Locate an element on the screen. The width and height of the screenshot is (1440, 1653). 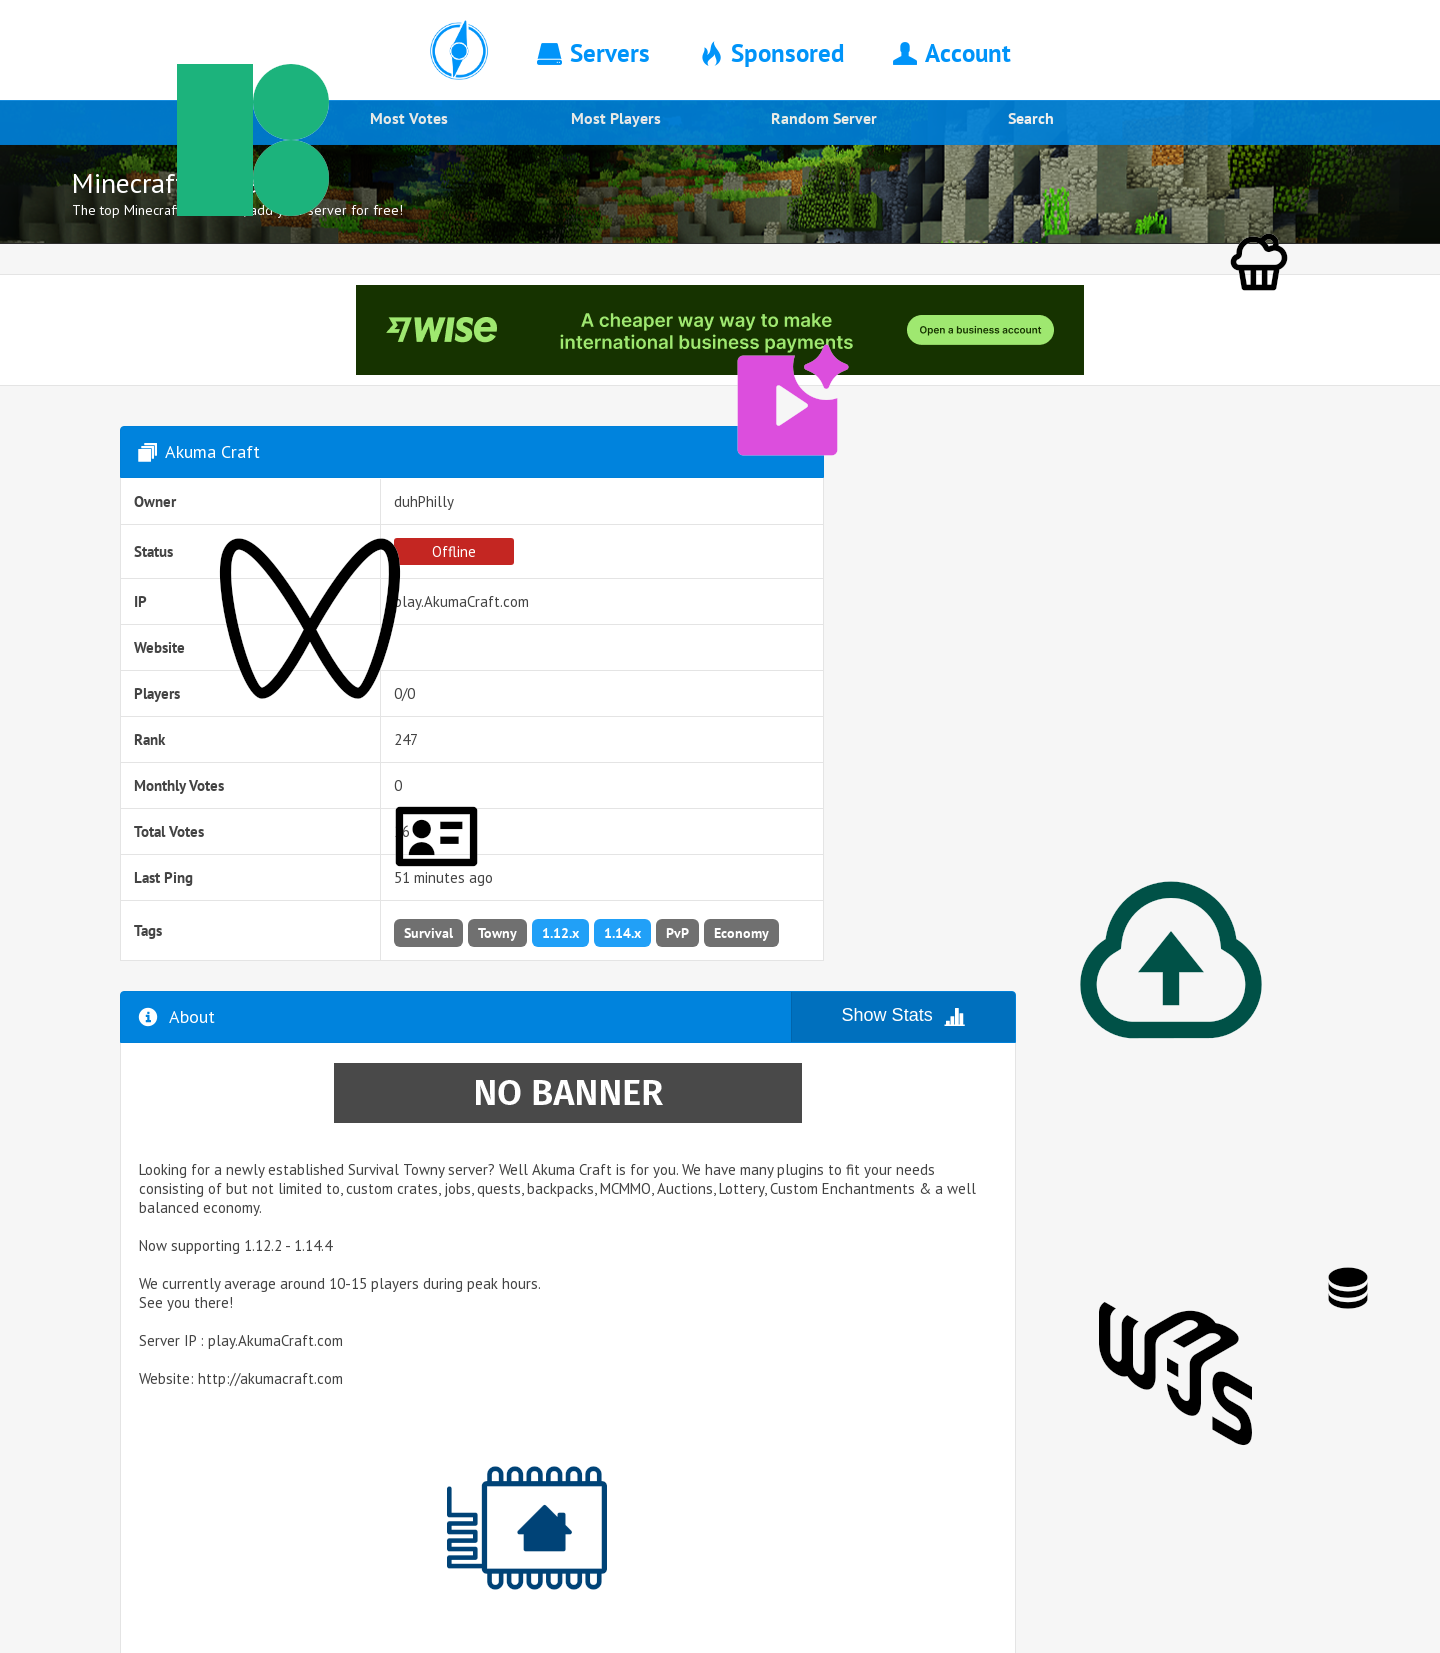
view your profile or identification details is located at coordinates (436, 836).